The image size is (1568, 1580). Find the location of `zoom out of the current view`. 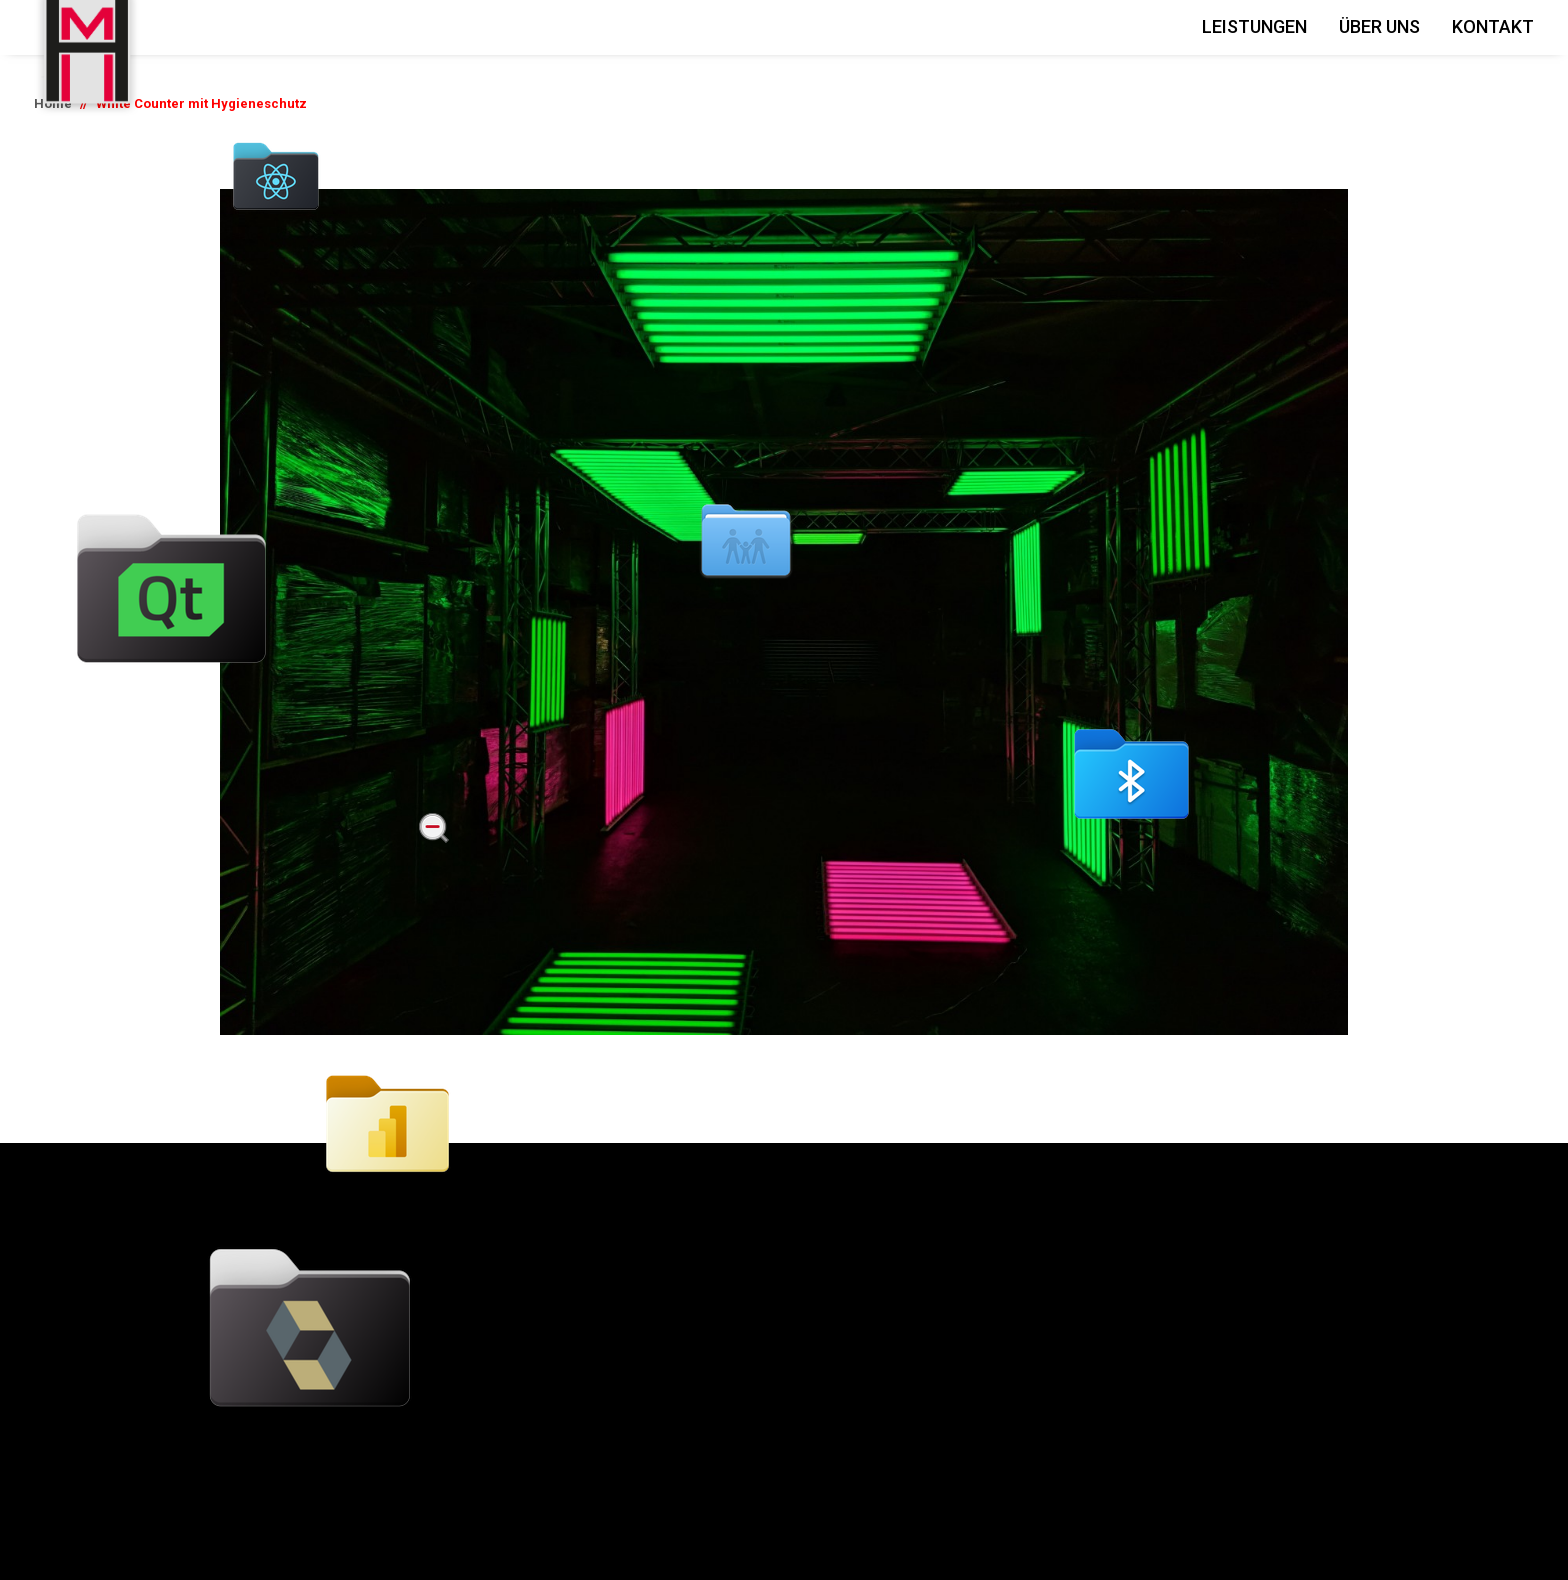

zoom out of the current view is located at coordinates (434, 828).